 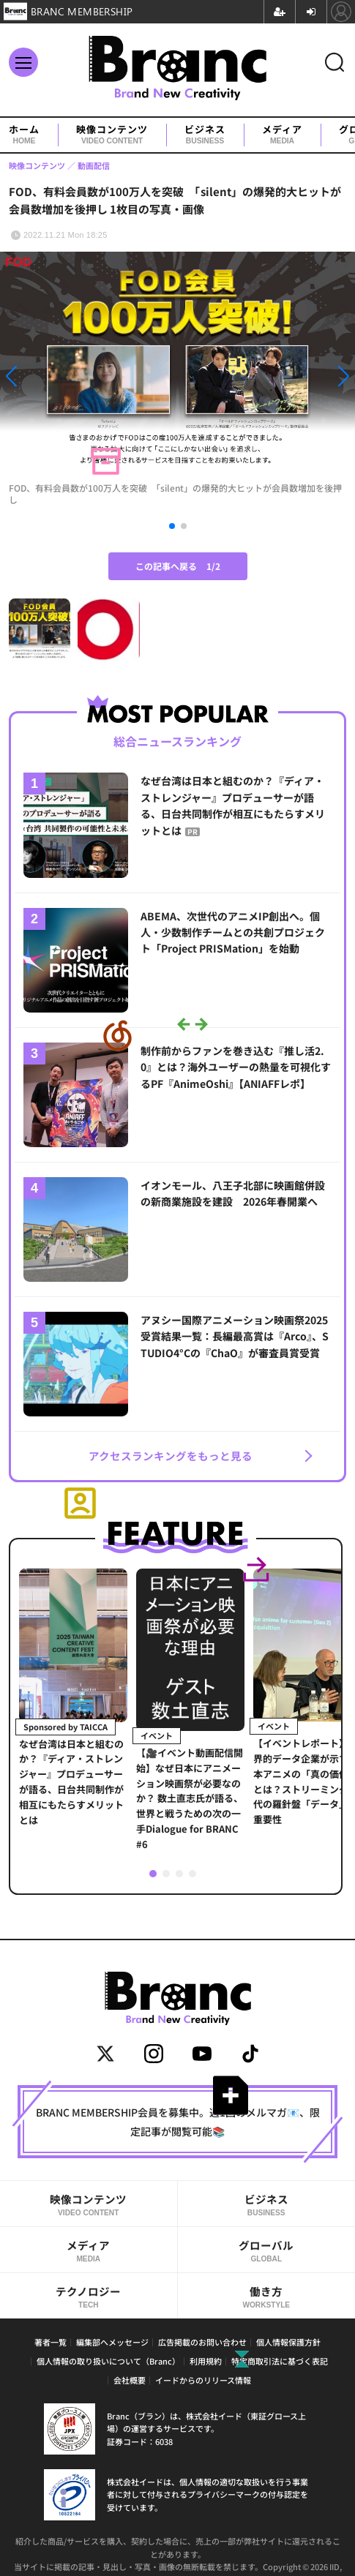 I want to click on open netease cloud music app, so click(x=117, y=1035).